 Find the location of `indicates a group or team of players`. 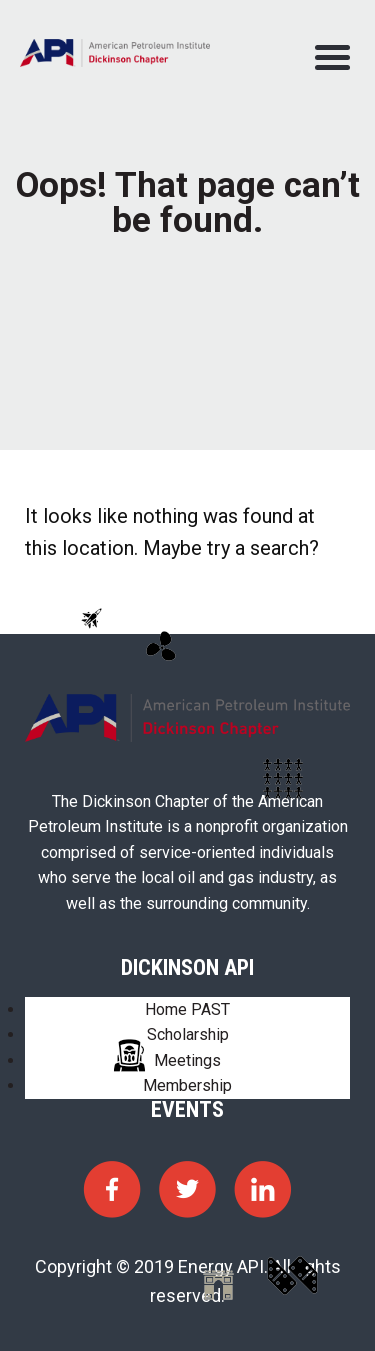

indicates a group or team of players is located at coordinates (283, 778).